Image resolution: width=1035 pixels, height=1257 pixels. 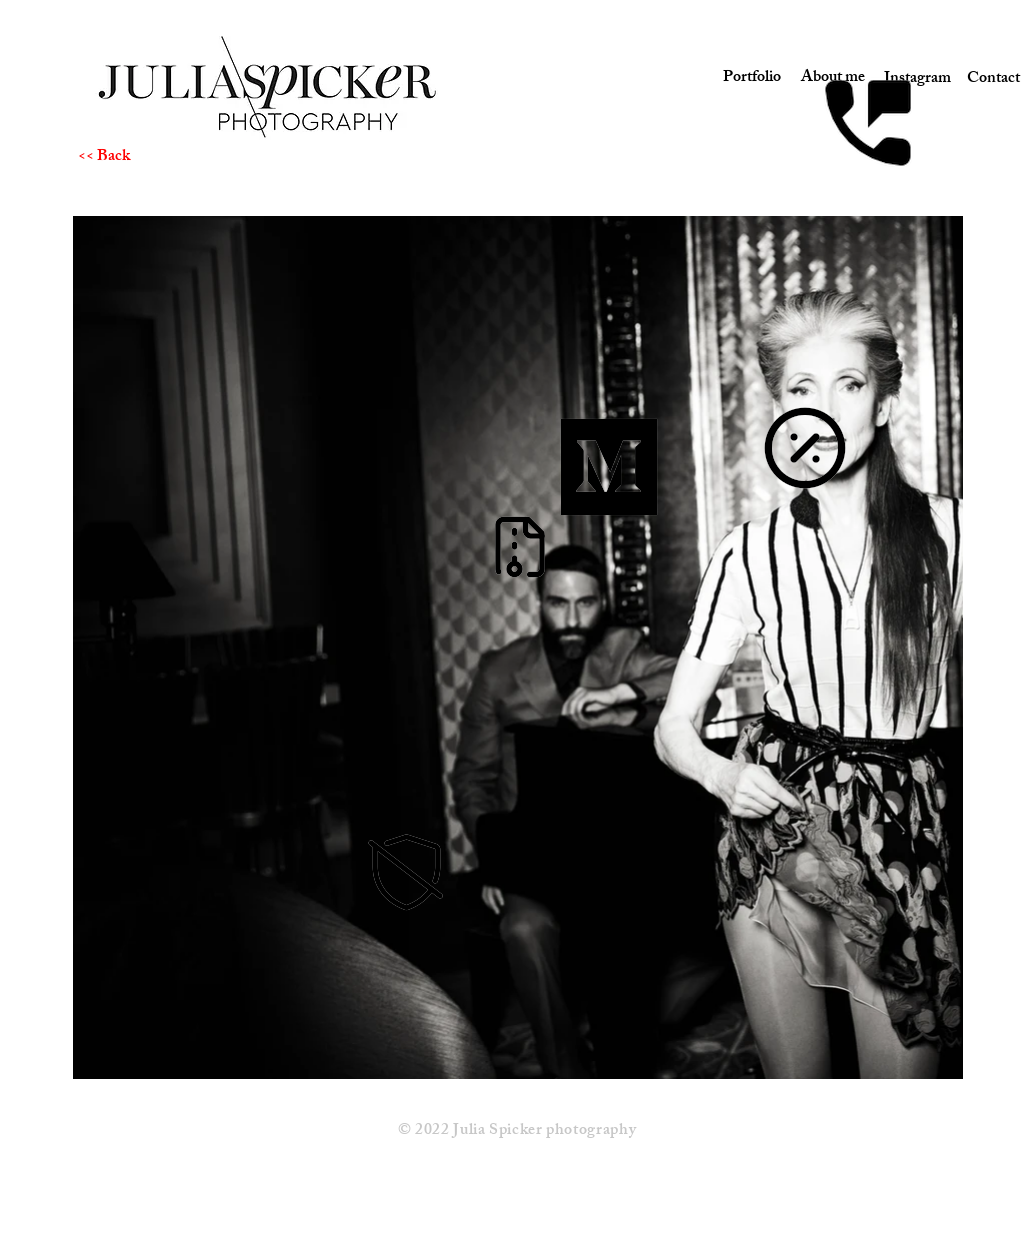 I want to click on access voicemail or phone messages, so click(x=868, y=123).